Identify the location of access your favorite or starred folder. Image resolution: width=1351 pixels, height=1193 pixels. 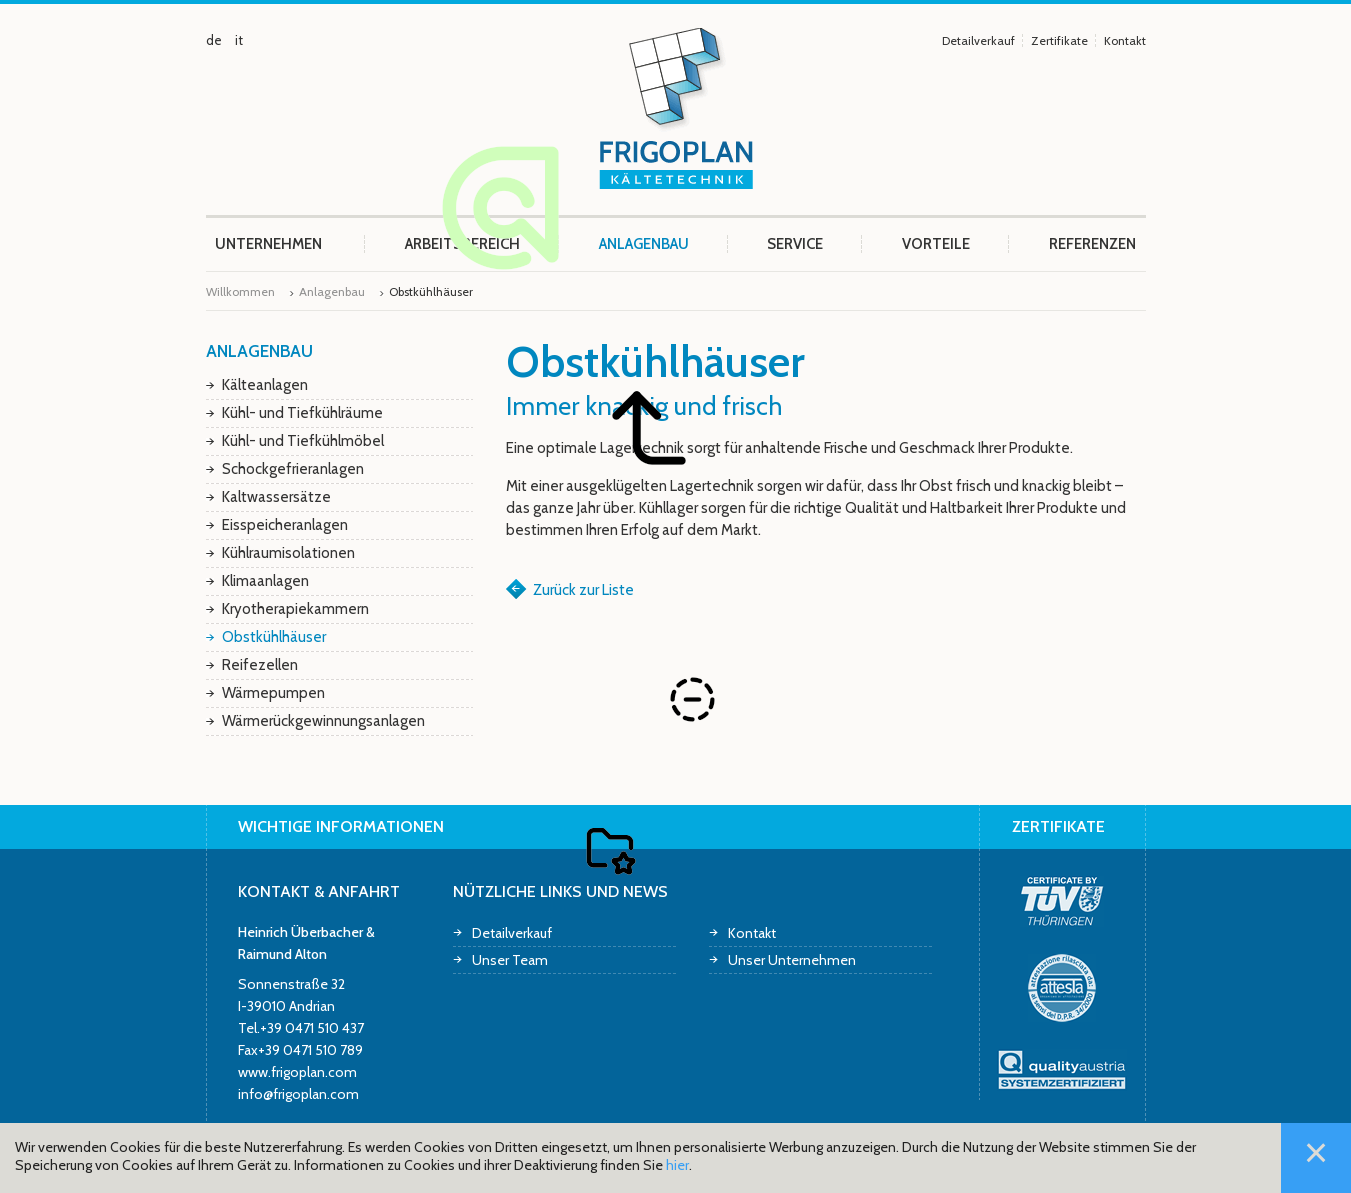
(610, 849).